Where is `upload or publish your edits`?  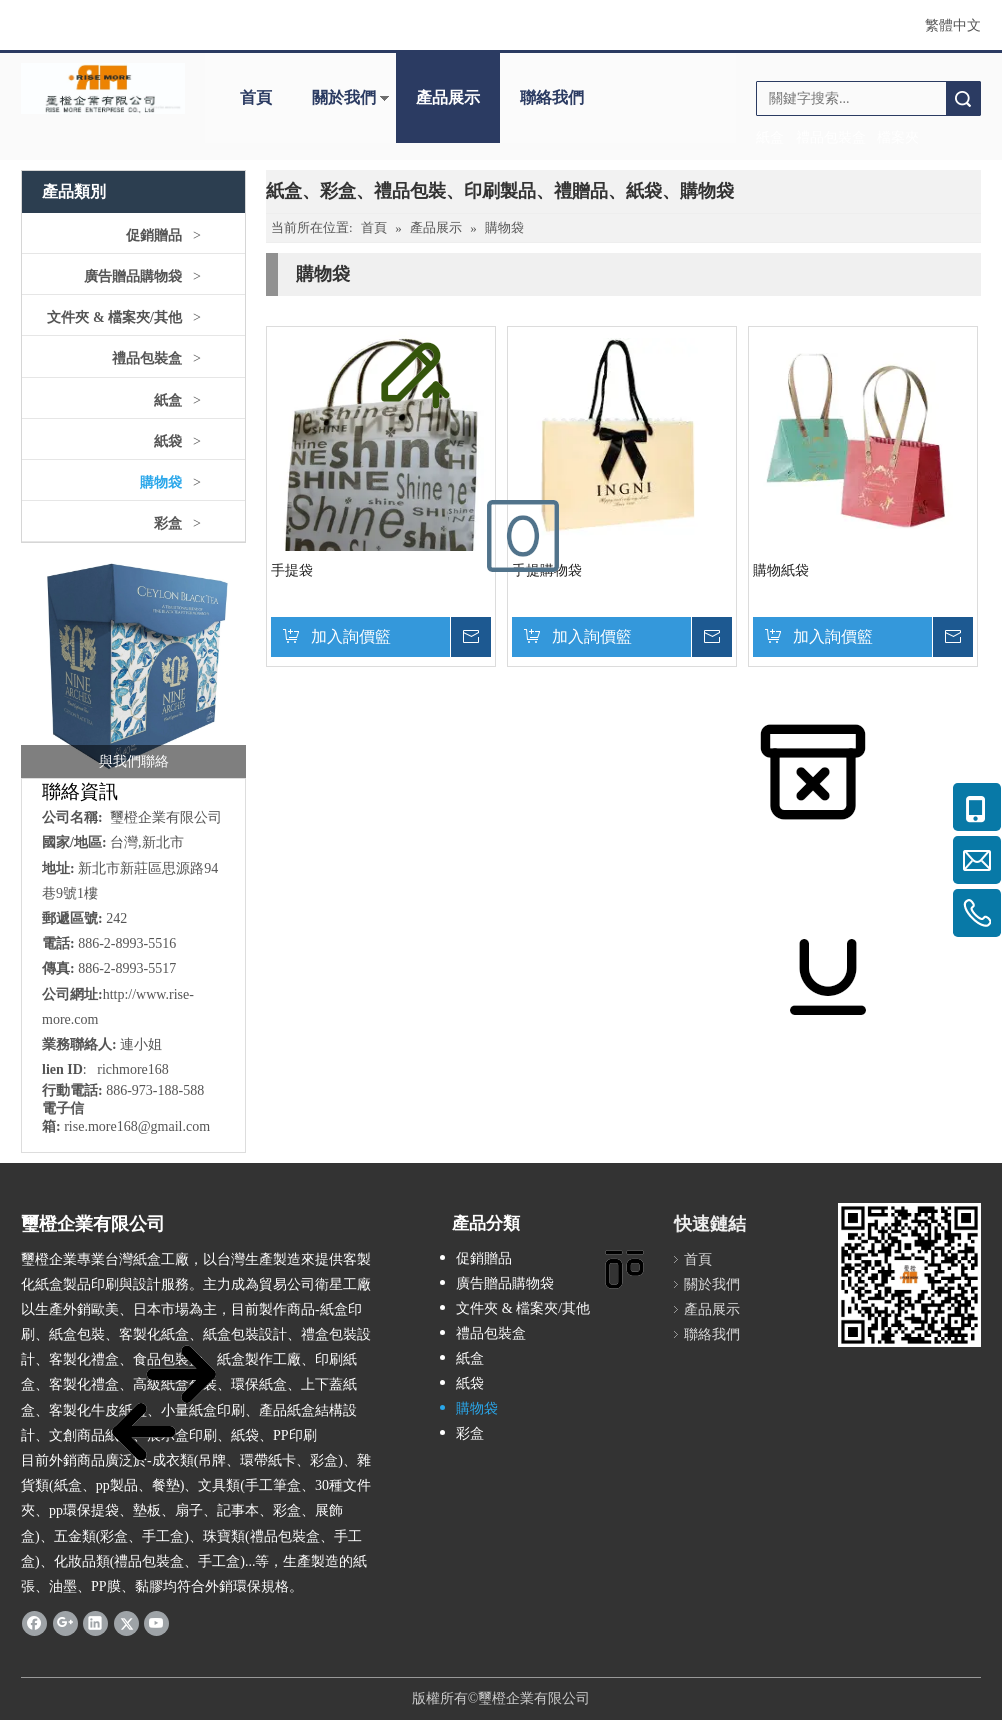 upload or publish your edits is located at coordinates (412, 371).